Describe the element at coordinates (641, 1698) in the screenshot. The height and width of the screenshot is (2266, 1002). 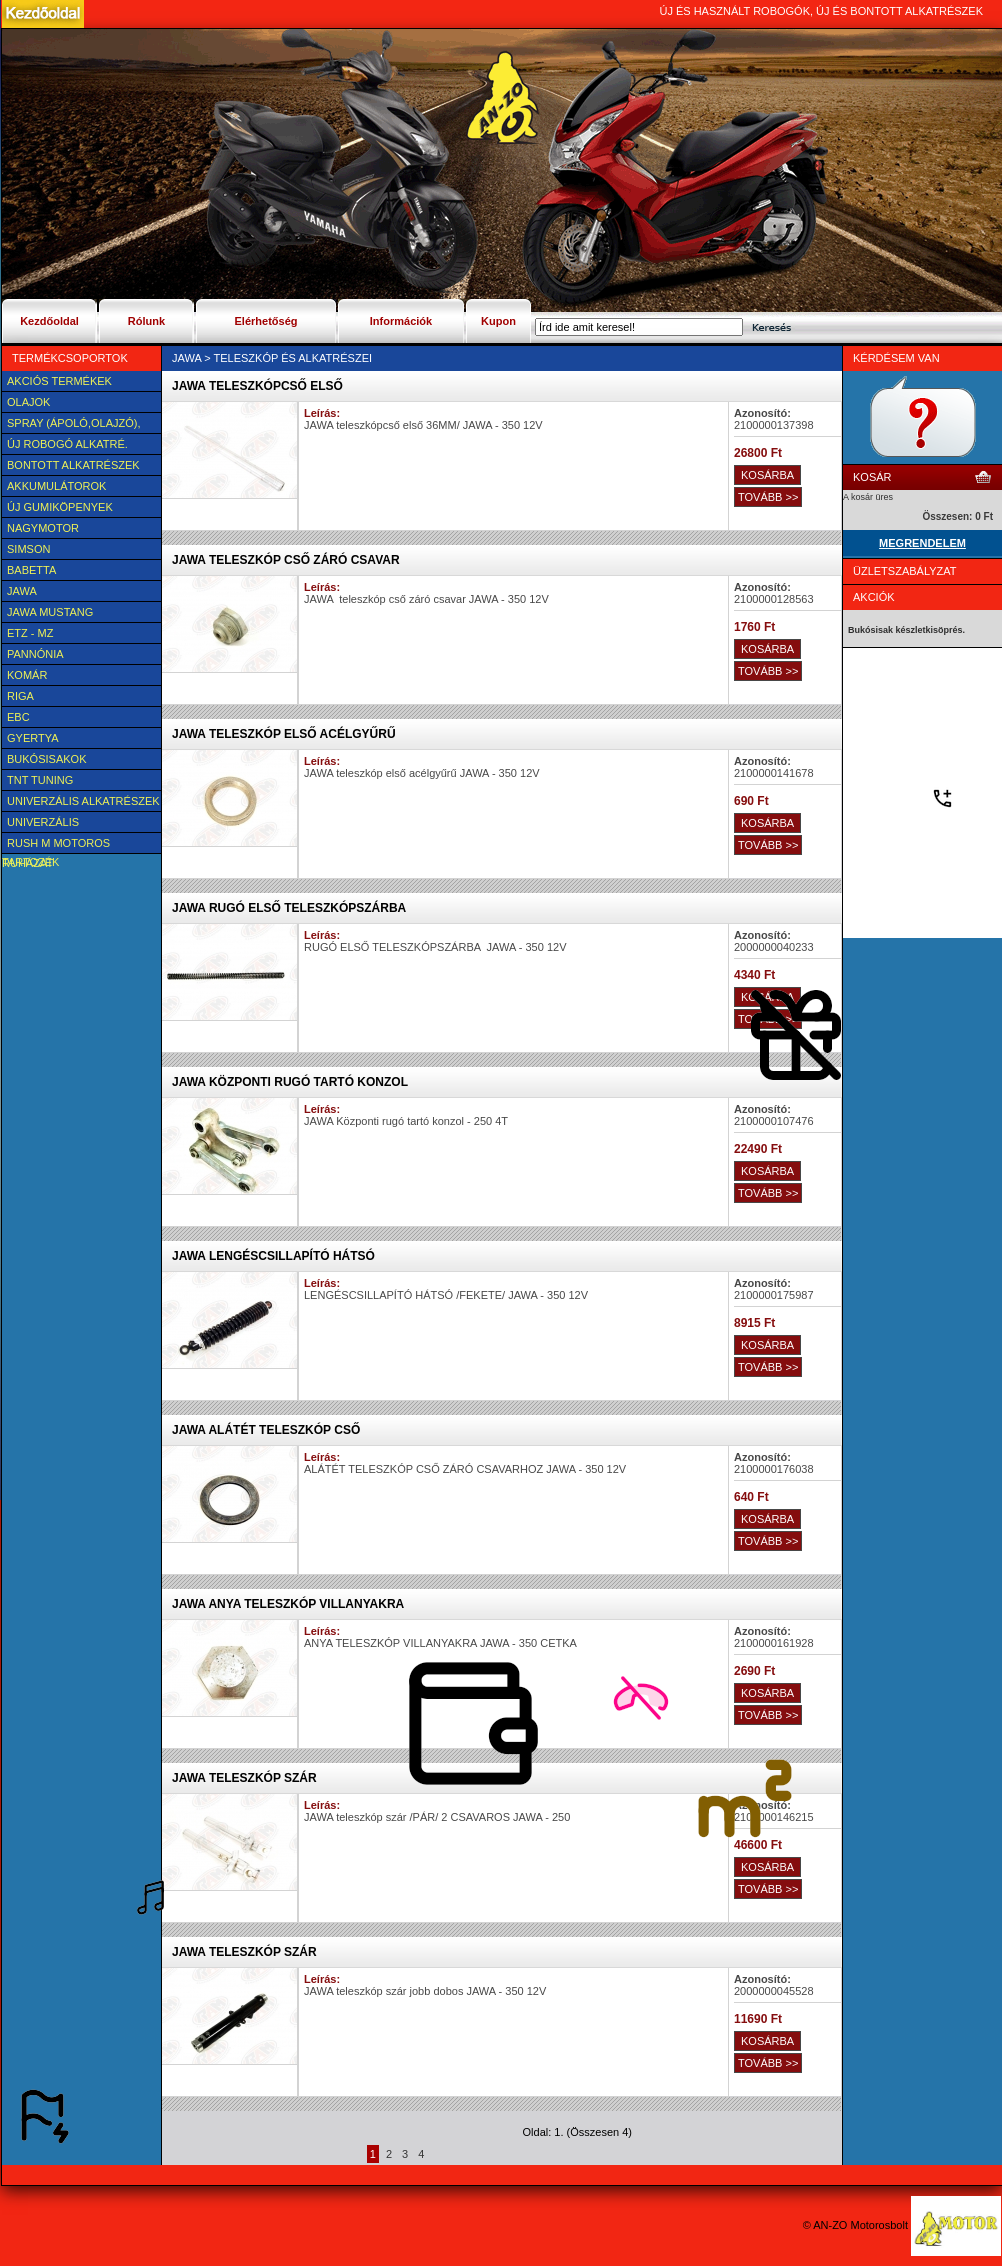
I see `end or decline a phone call` at that location.